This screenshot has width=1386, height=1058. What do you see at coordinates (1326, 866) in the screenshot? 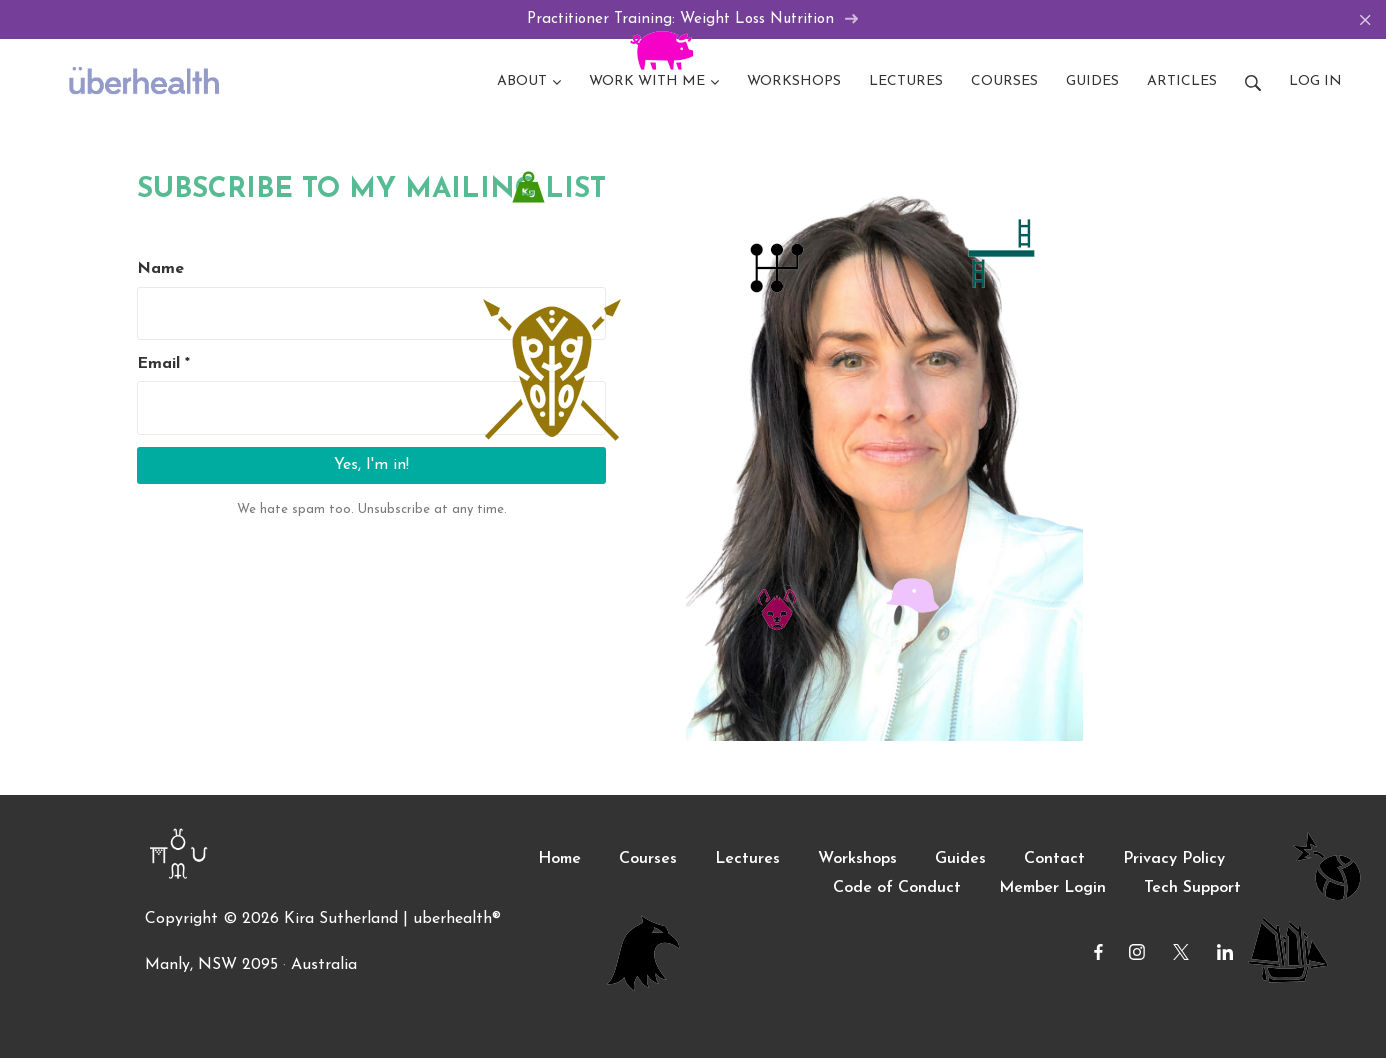
I see `activate explosive item in game` at bounding box center [1326, 866].